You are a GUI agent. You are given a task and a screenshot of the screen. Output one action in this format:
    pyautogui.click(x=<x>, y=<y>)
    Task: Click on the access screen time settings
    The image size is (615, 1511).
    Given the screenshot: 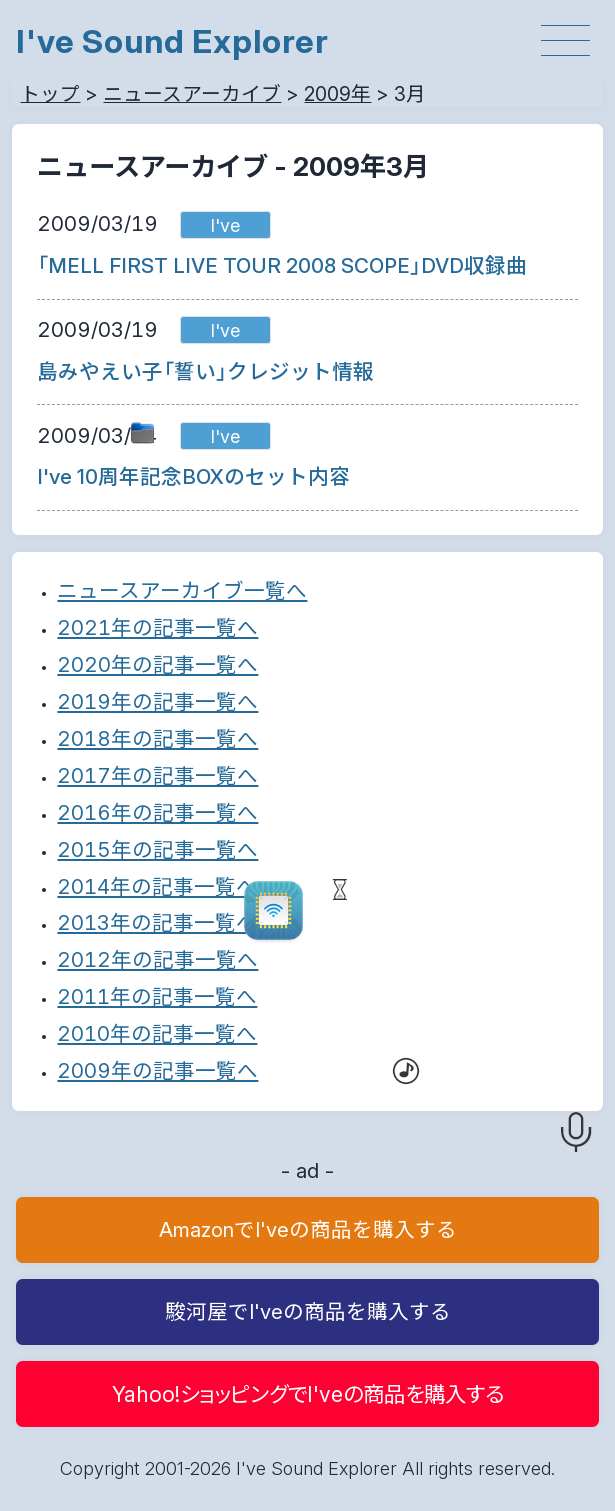 What is the action you would take?
    pyautogui.click(x=340, y=889)
    